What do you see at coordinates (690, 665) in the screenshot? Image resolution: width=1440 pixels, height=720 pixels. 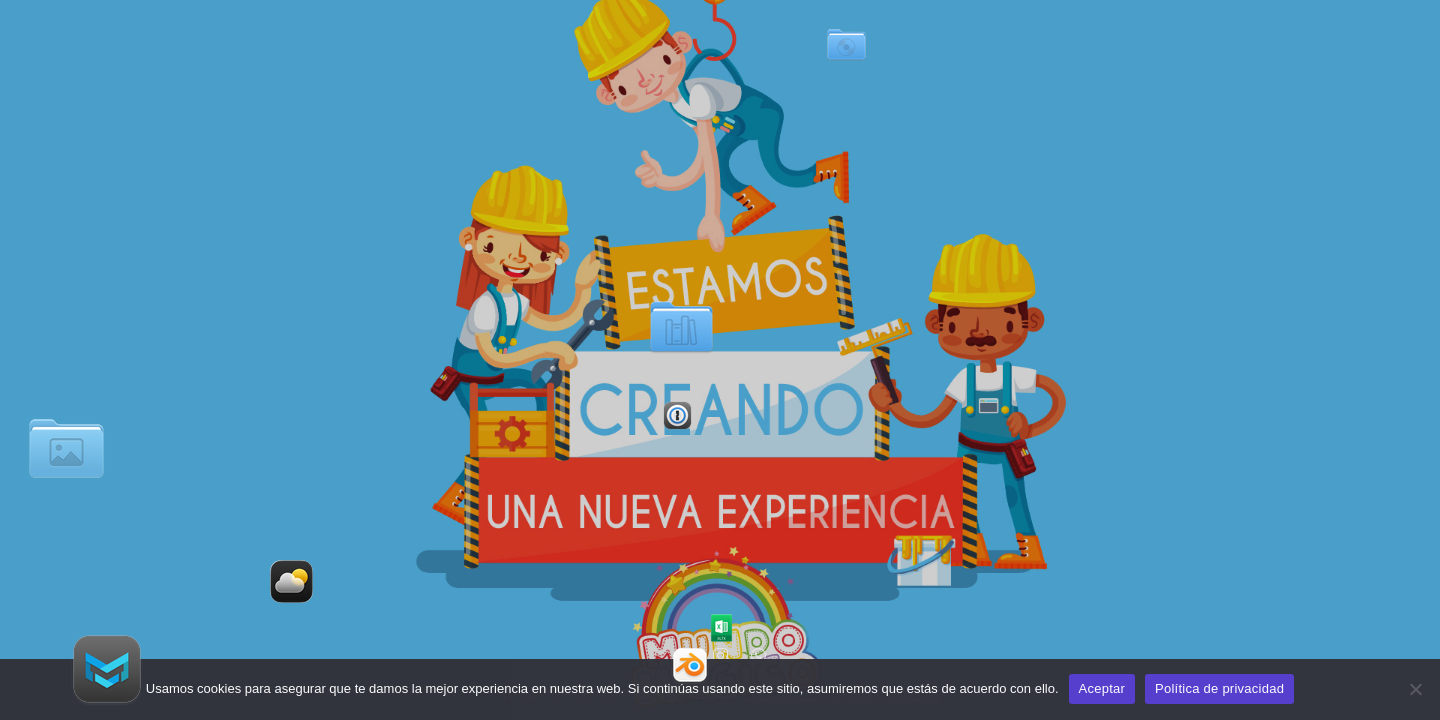 I see `open Blender 3D modeling application` at bounding box center [690, 665].